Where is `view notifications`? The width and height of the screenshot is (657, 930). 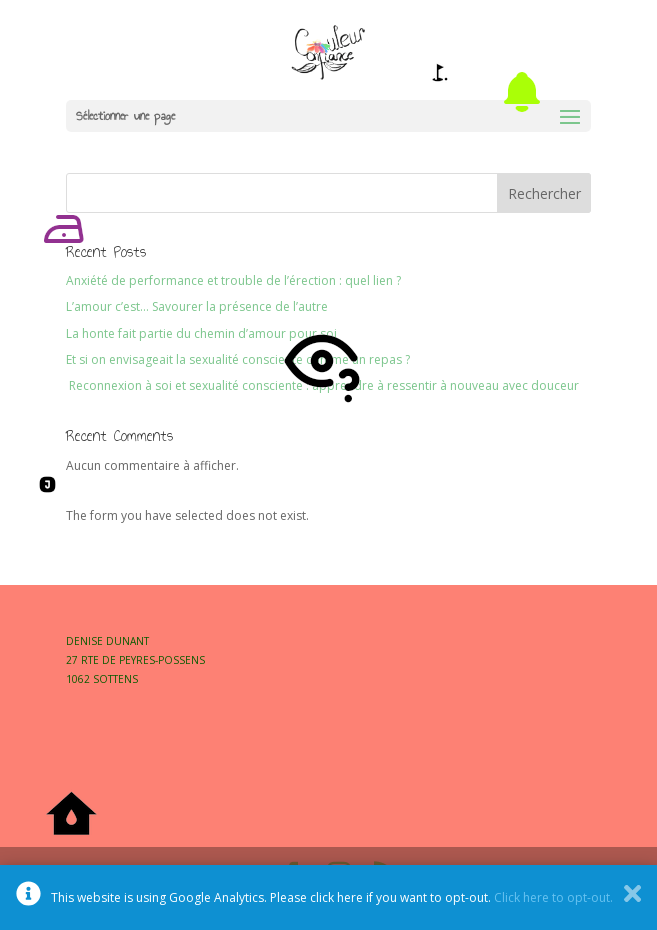 view notifications is located at coordinates (522, 92).